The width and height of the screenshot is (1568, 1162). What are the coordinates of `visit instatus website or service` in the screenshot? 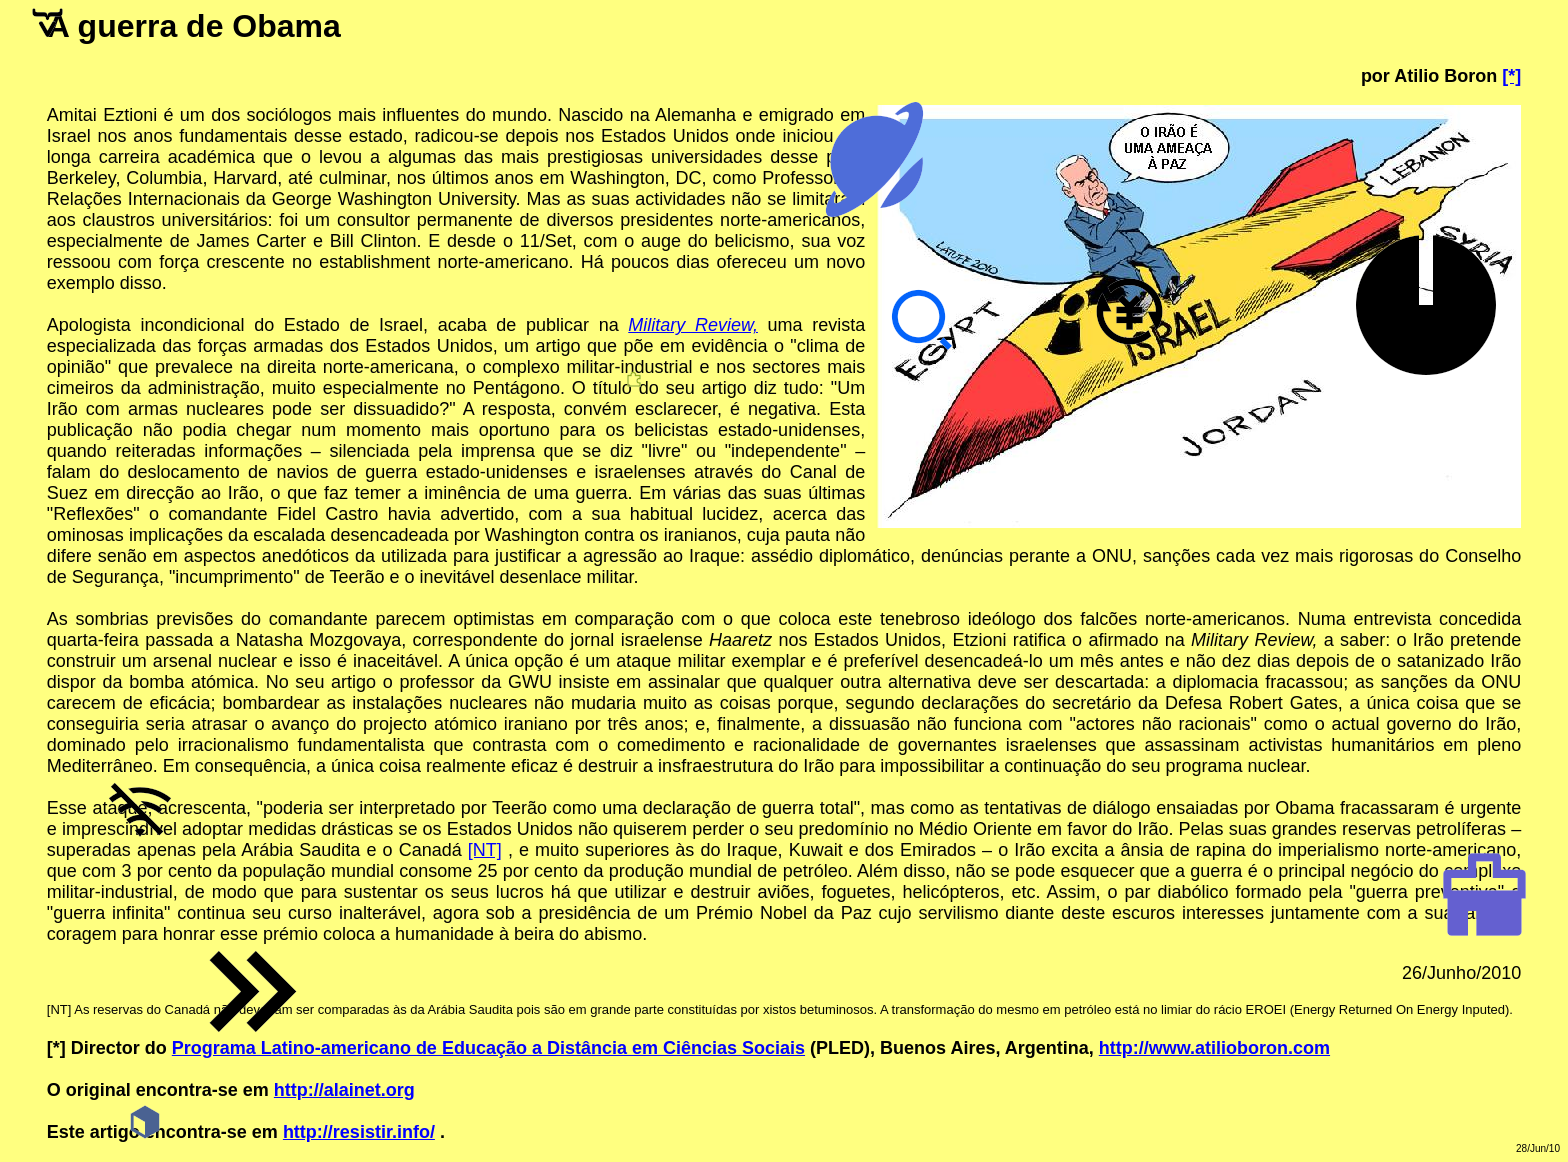 It's located at (874, 159).